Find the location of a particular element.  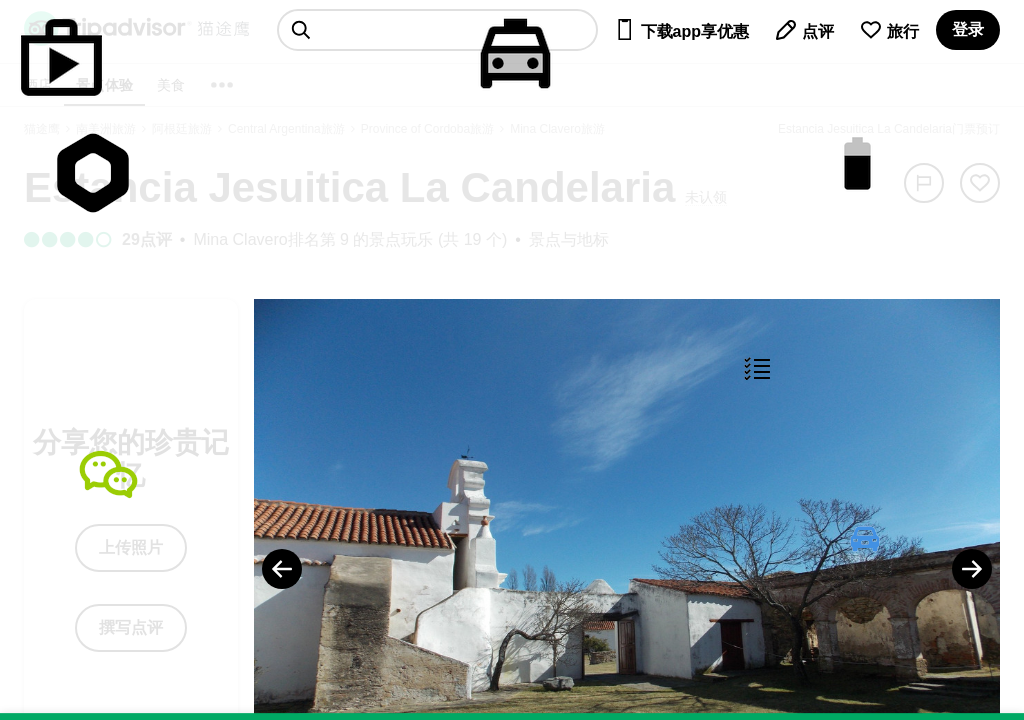

view or manage your task checklist is located at coordinates (756, 369).